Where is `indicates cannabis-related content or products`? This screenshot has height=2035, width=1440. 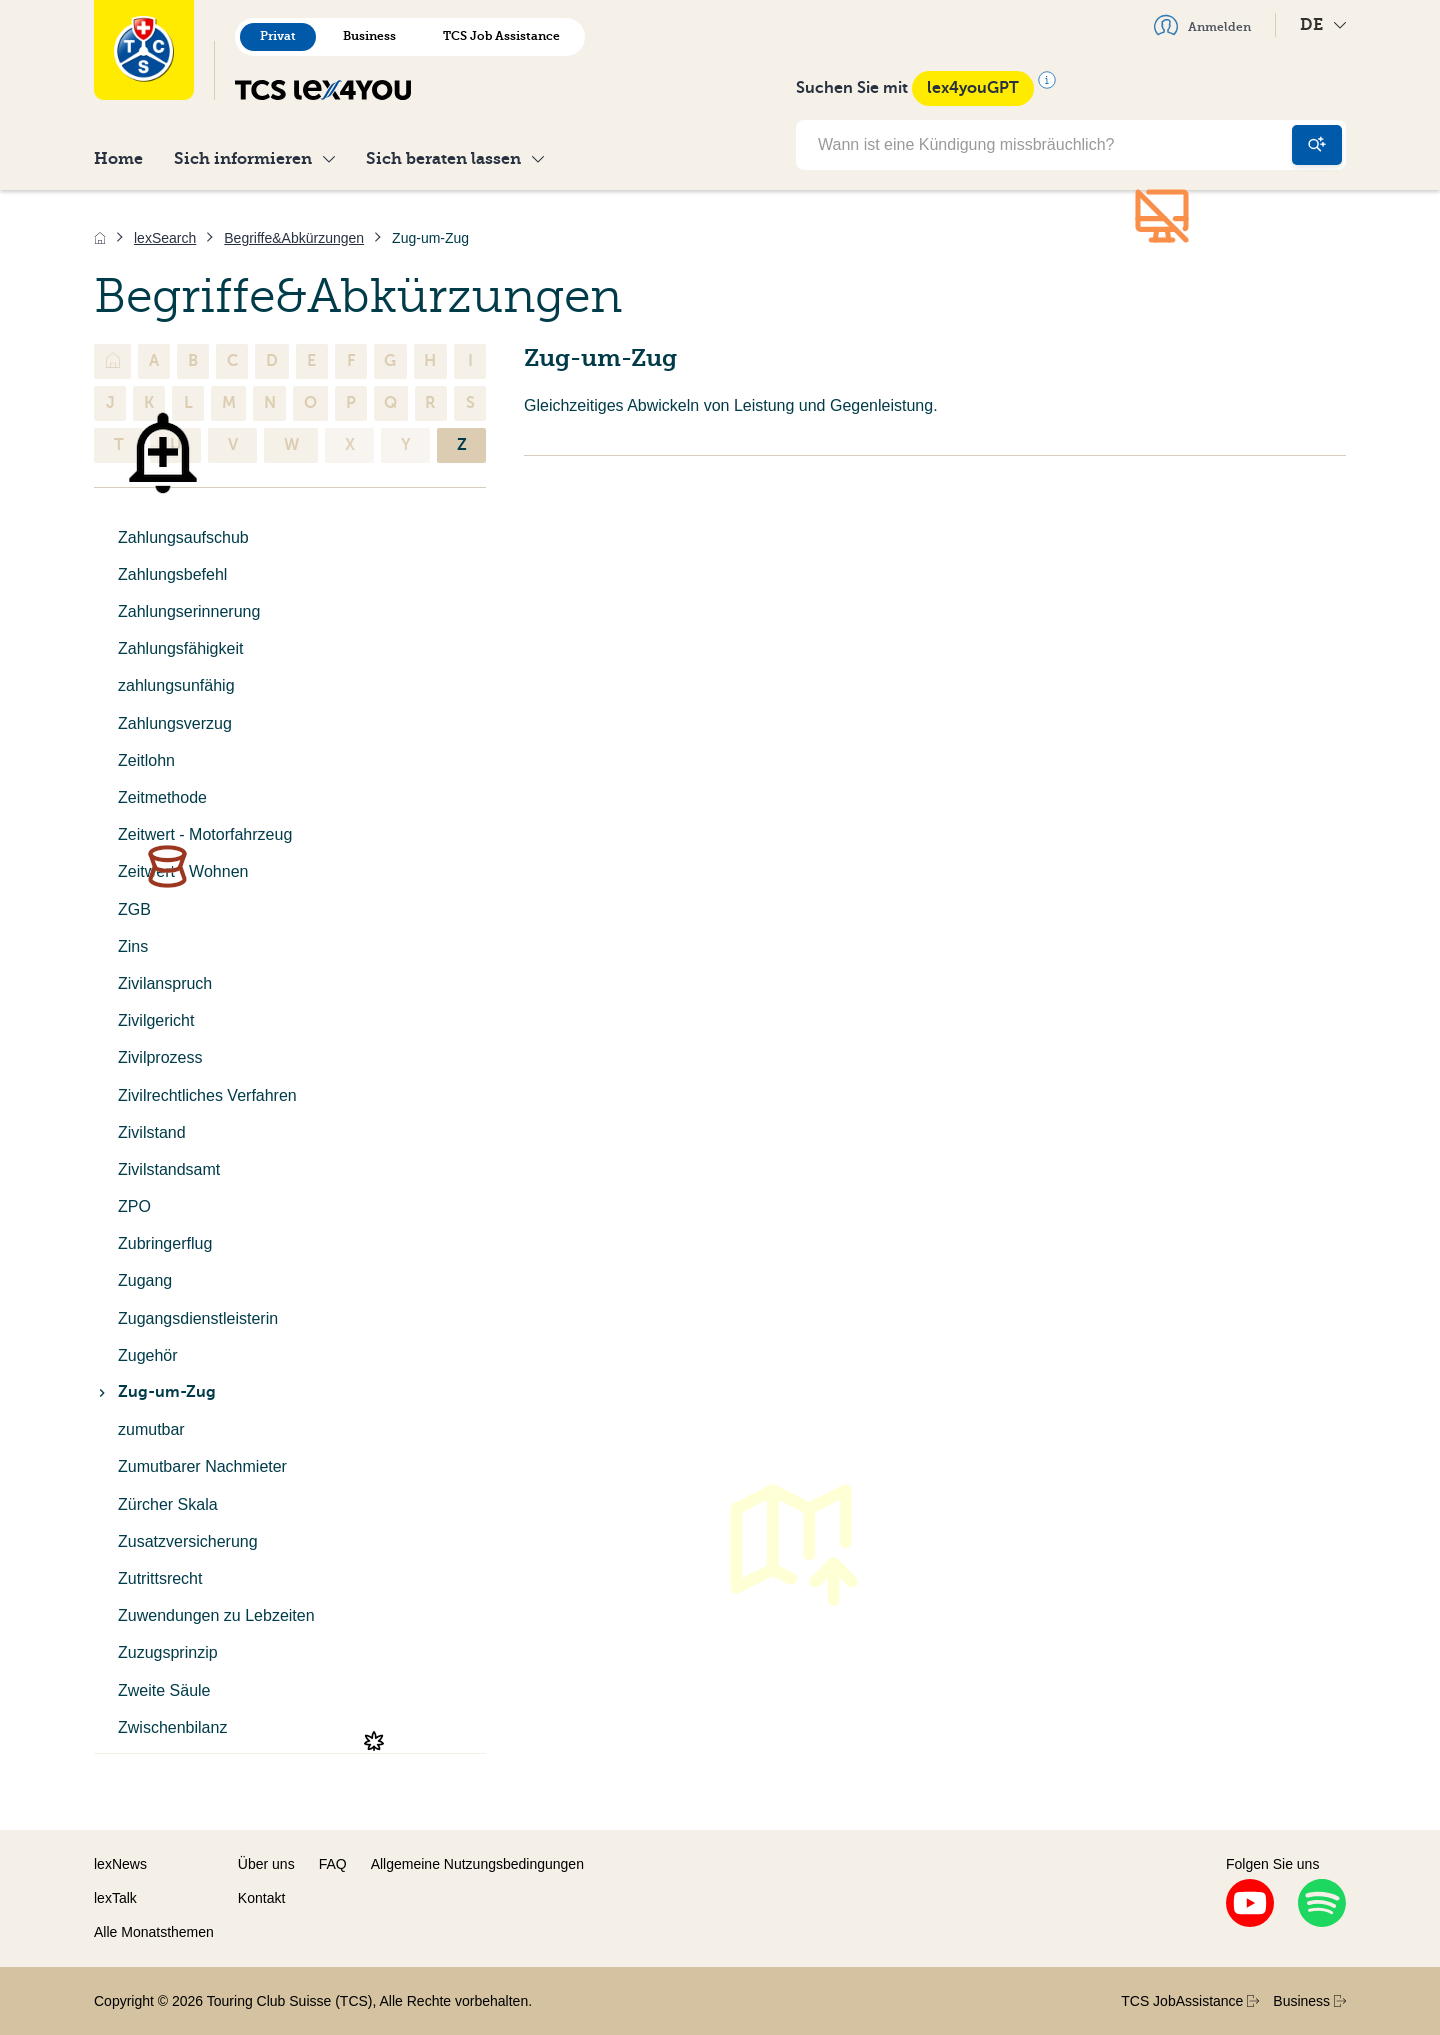 indicates cannabis-related content or products is located at coordinates (374, 1741).